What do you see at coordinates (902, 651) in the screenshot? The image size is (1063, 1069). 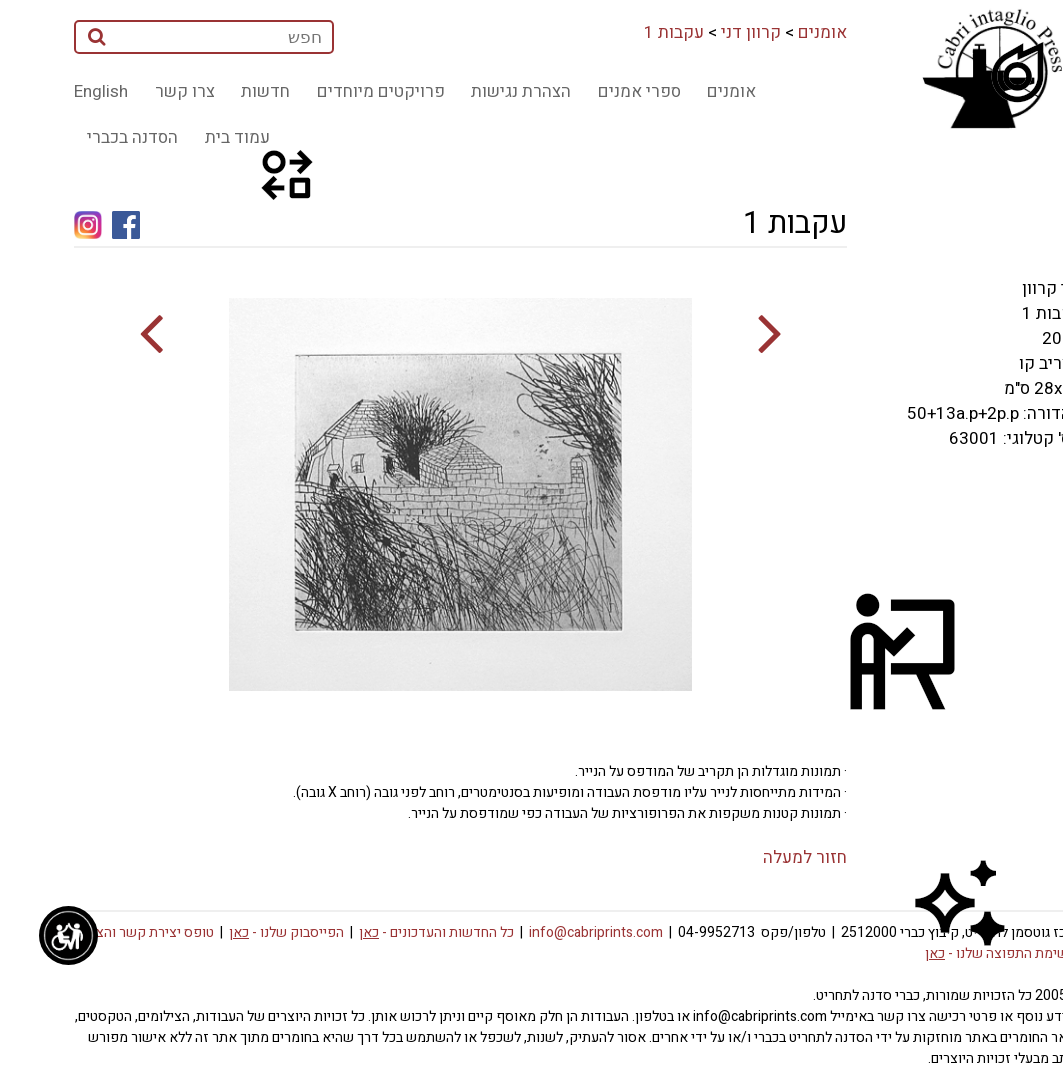 I see `start or view a presentation` at bounding box center [902, 651].